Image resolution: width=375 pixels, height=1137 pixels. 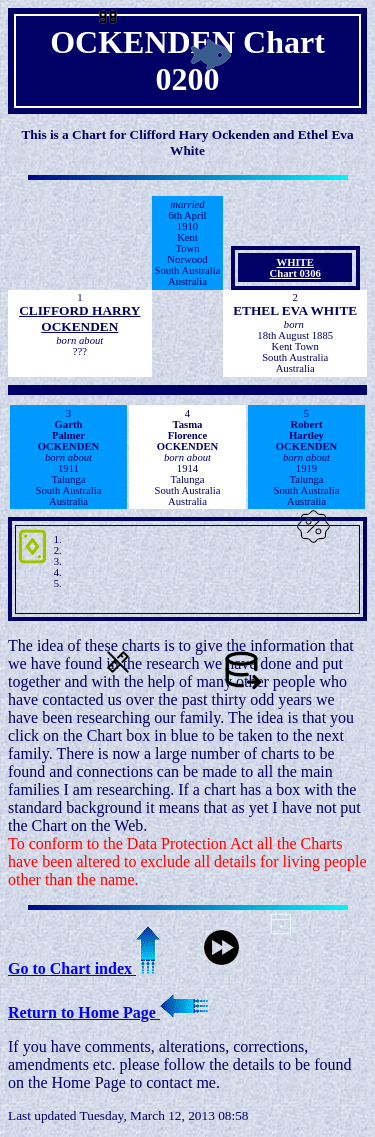 What do you see at coordinates (313, 526) in the screenshot?
I see `view available discounts or promotions` at bounding box center [313, 526].